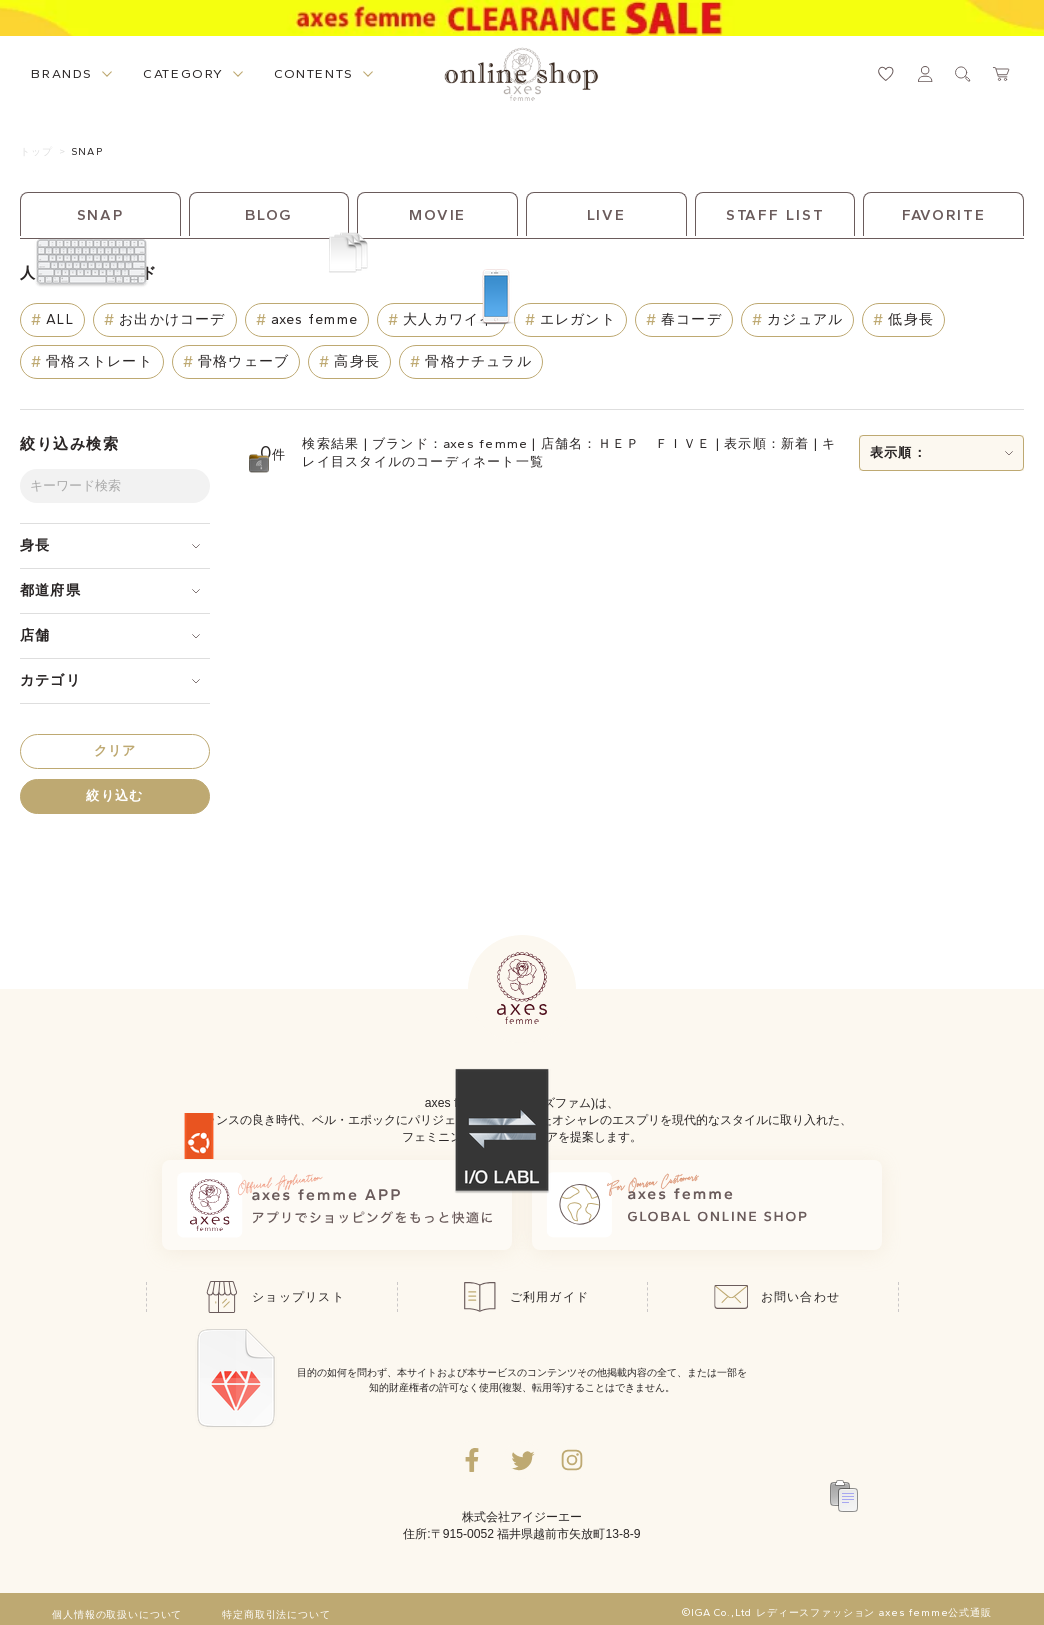 The width and height of the screenshot is (1044, 1625). What do you see at coordinates (259, 463) in the screenshot?
I see `open your insync synced folder` at bounding box center [259, 463].